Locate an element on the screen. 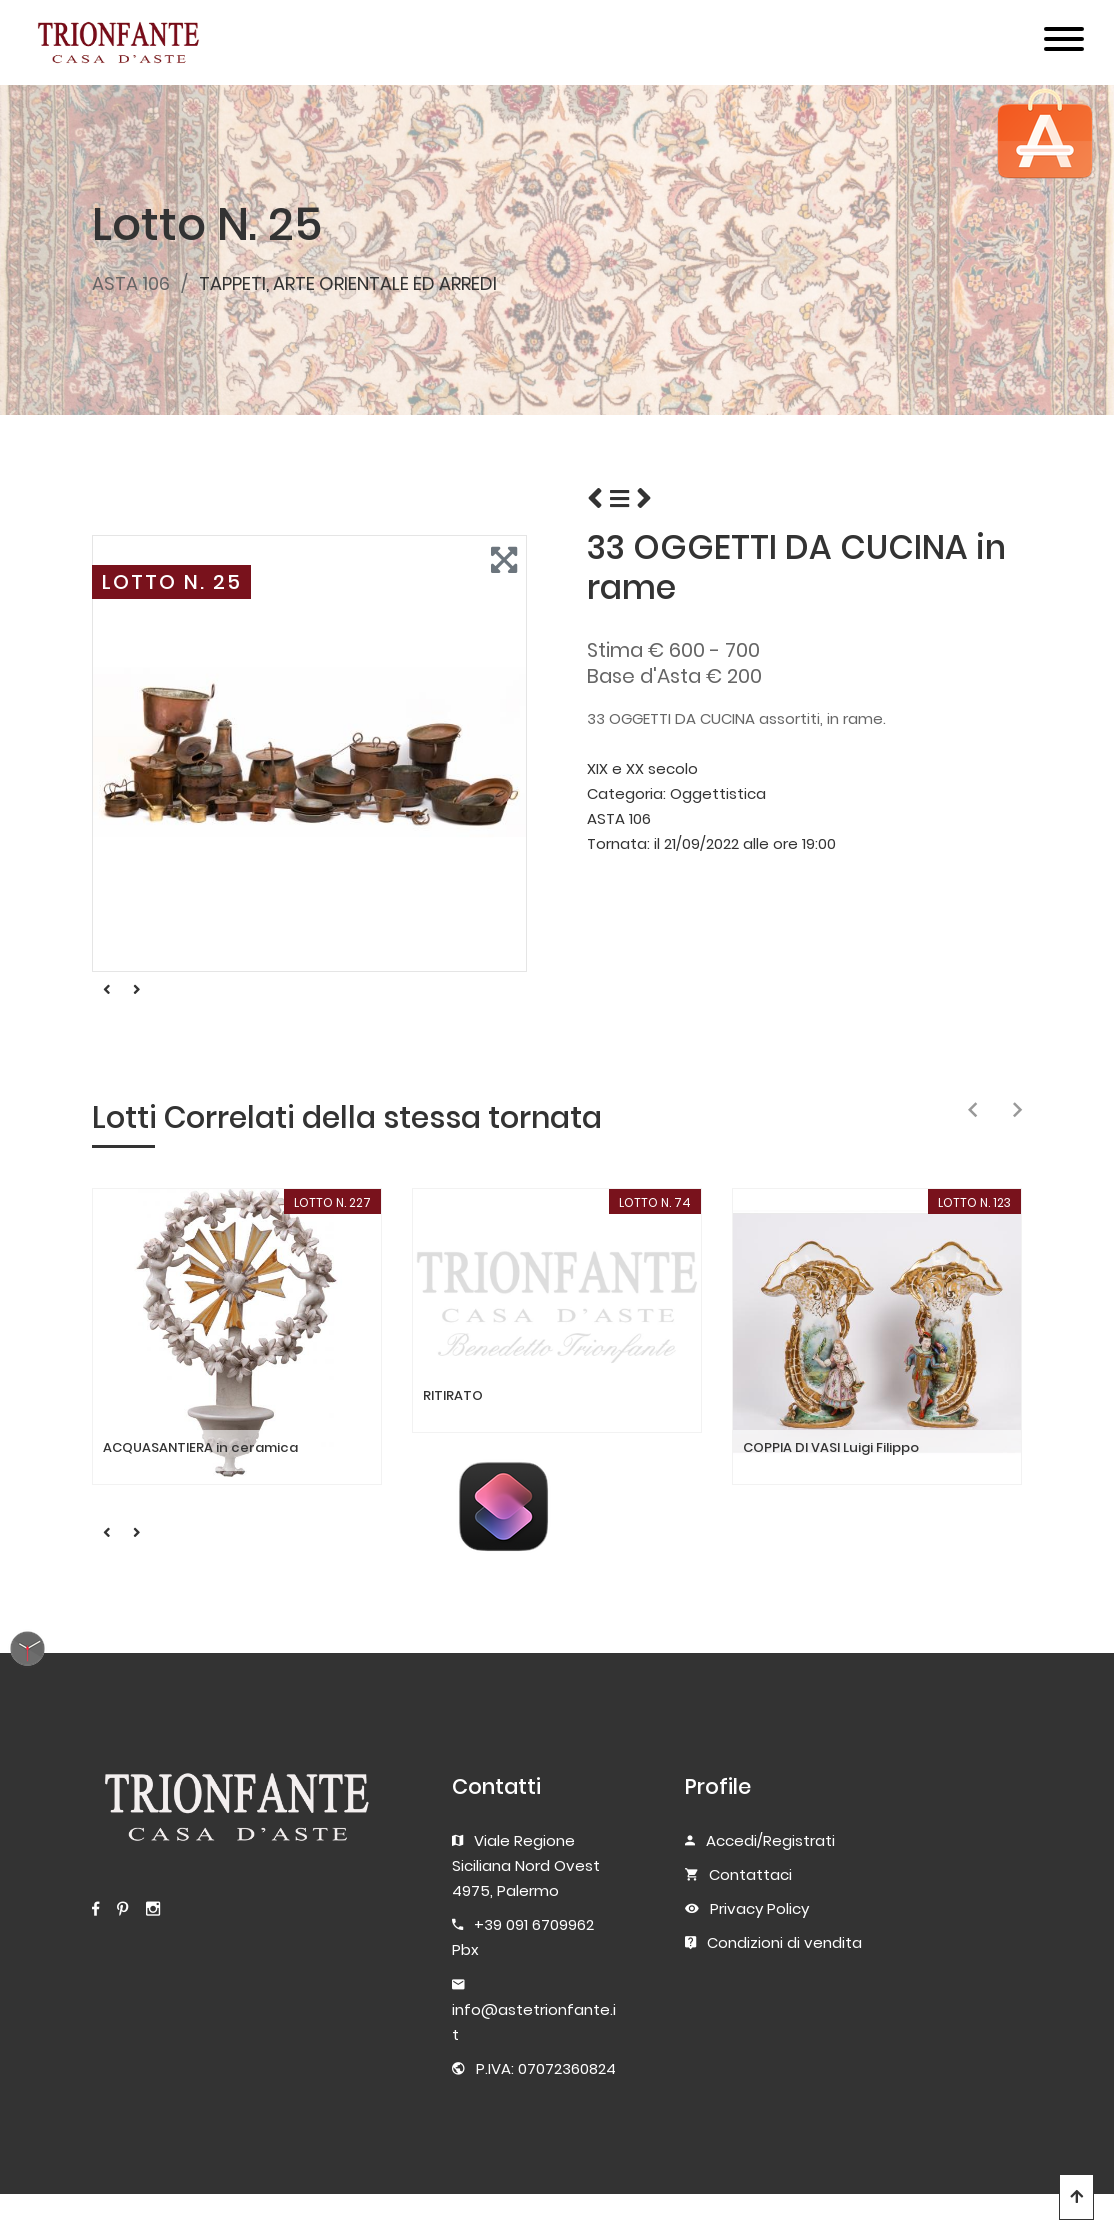  open the shortcuts app is located at coordinates (503, 1506).